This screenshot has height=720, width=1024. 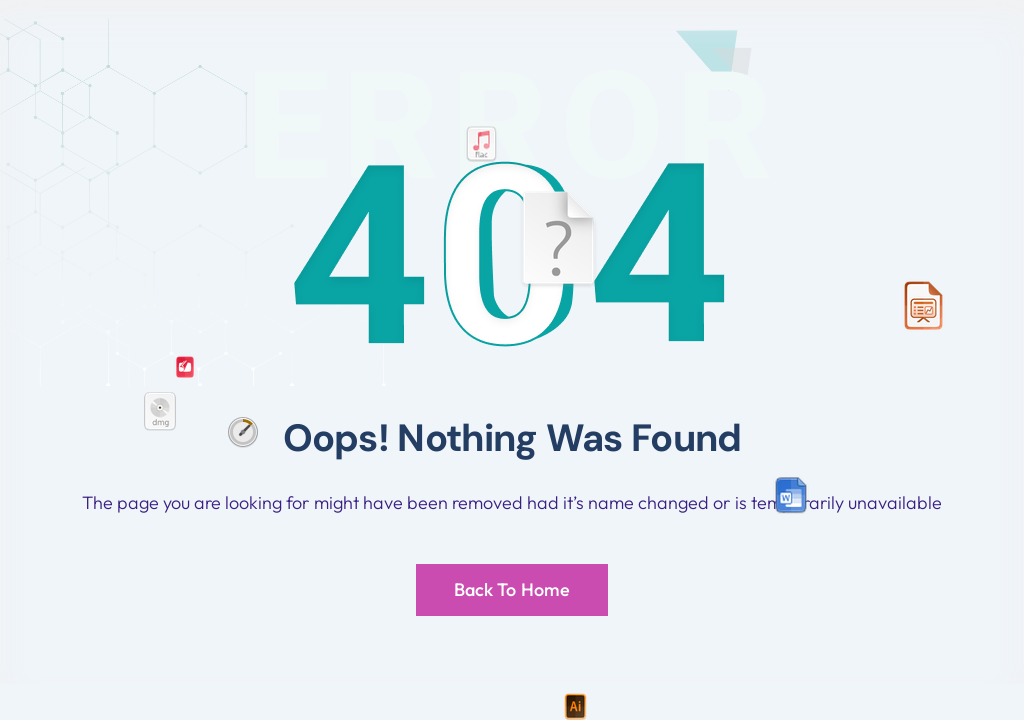 I want to click on a Microsoft Word document file, so click(x=791, y=495).